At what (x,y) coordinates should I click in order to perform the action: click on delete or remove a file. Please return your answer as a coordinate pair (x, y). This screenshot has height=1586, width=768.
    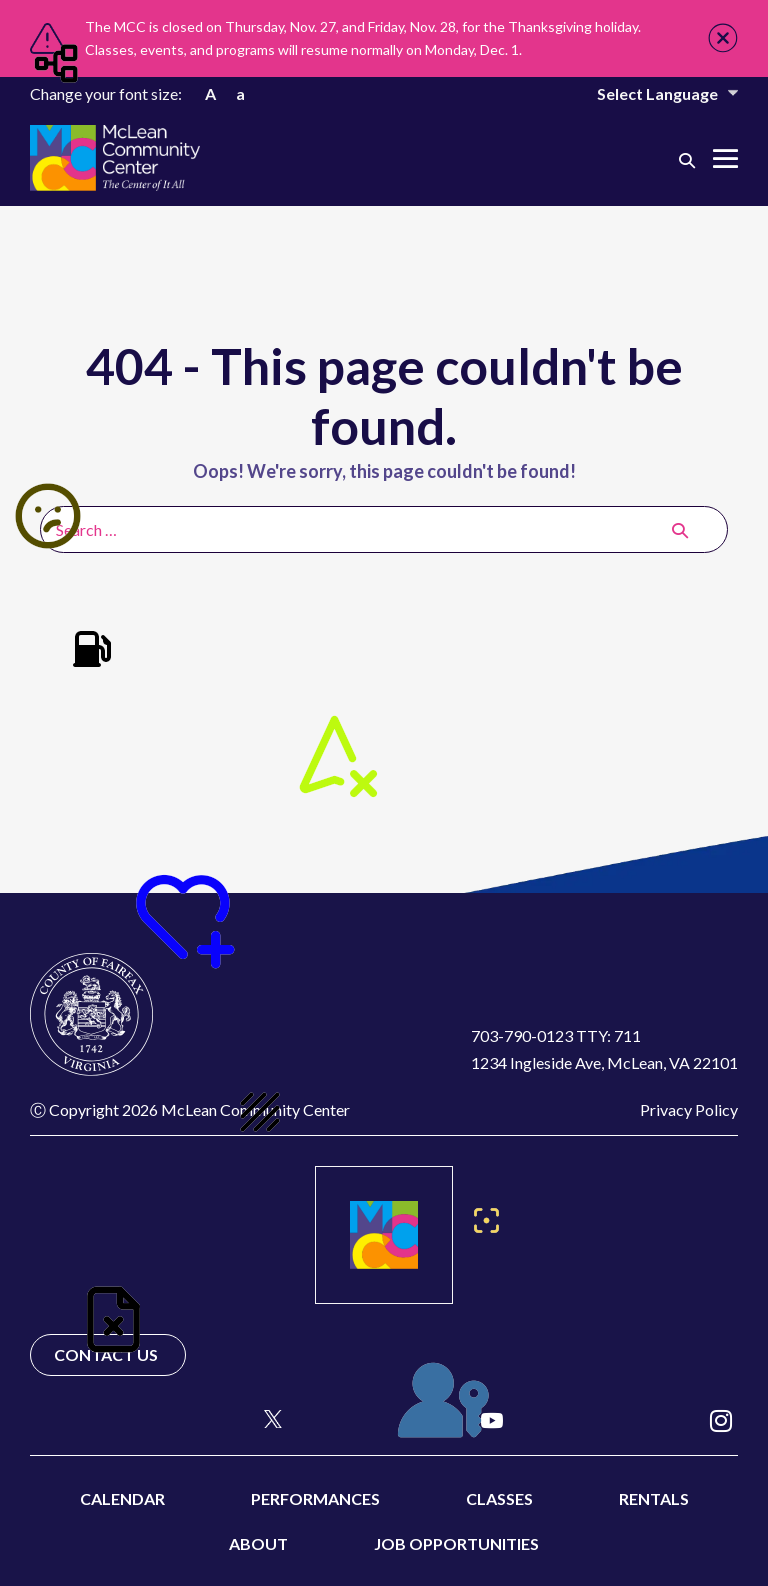
    Looking at the image, I should click on (113, 1319).